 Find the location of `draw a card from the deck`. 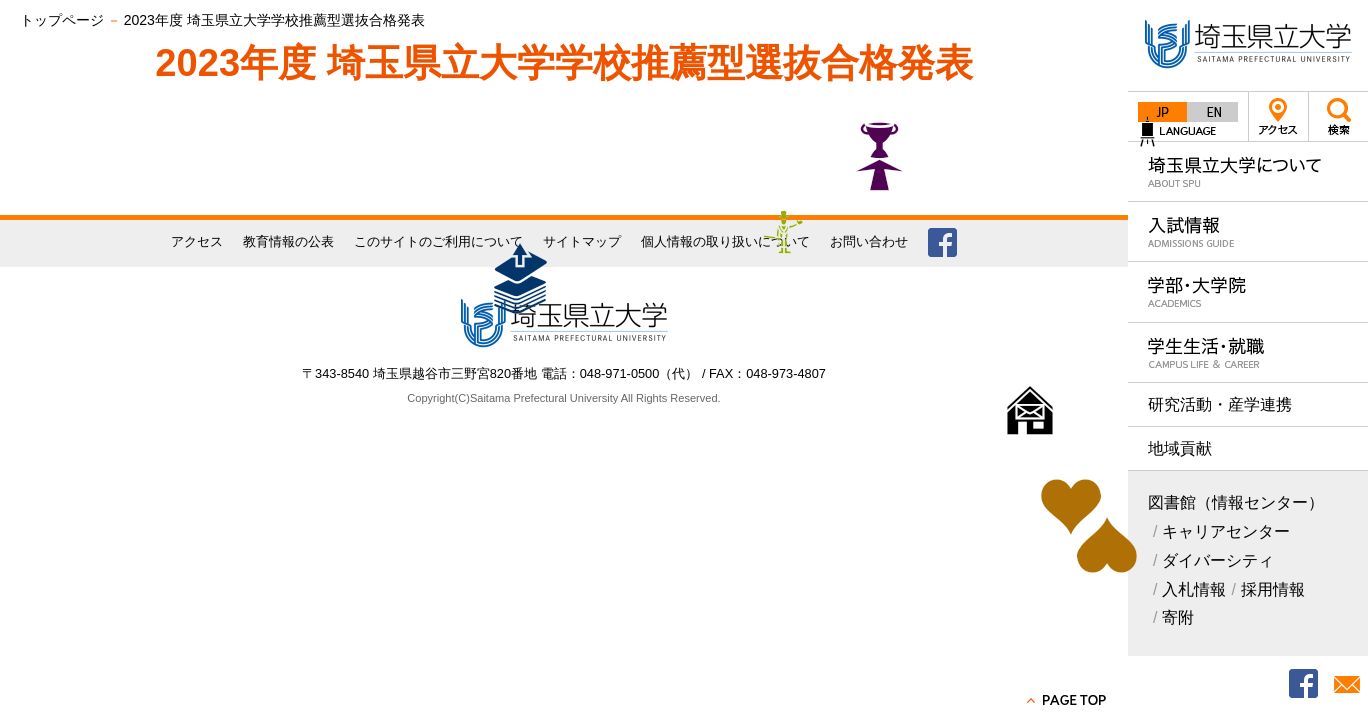

draw a card from the deck is located at coordinates (520, 278).